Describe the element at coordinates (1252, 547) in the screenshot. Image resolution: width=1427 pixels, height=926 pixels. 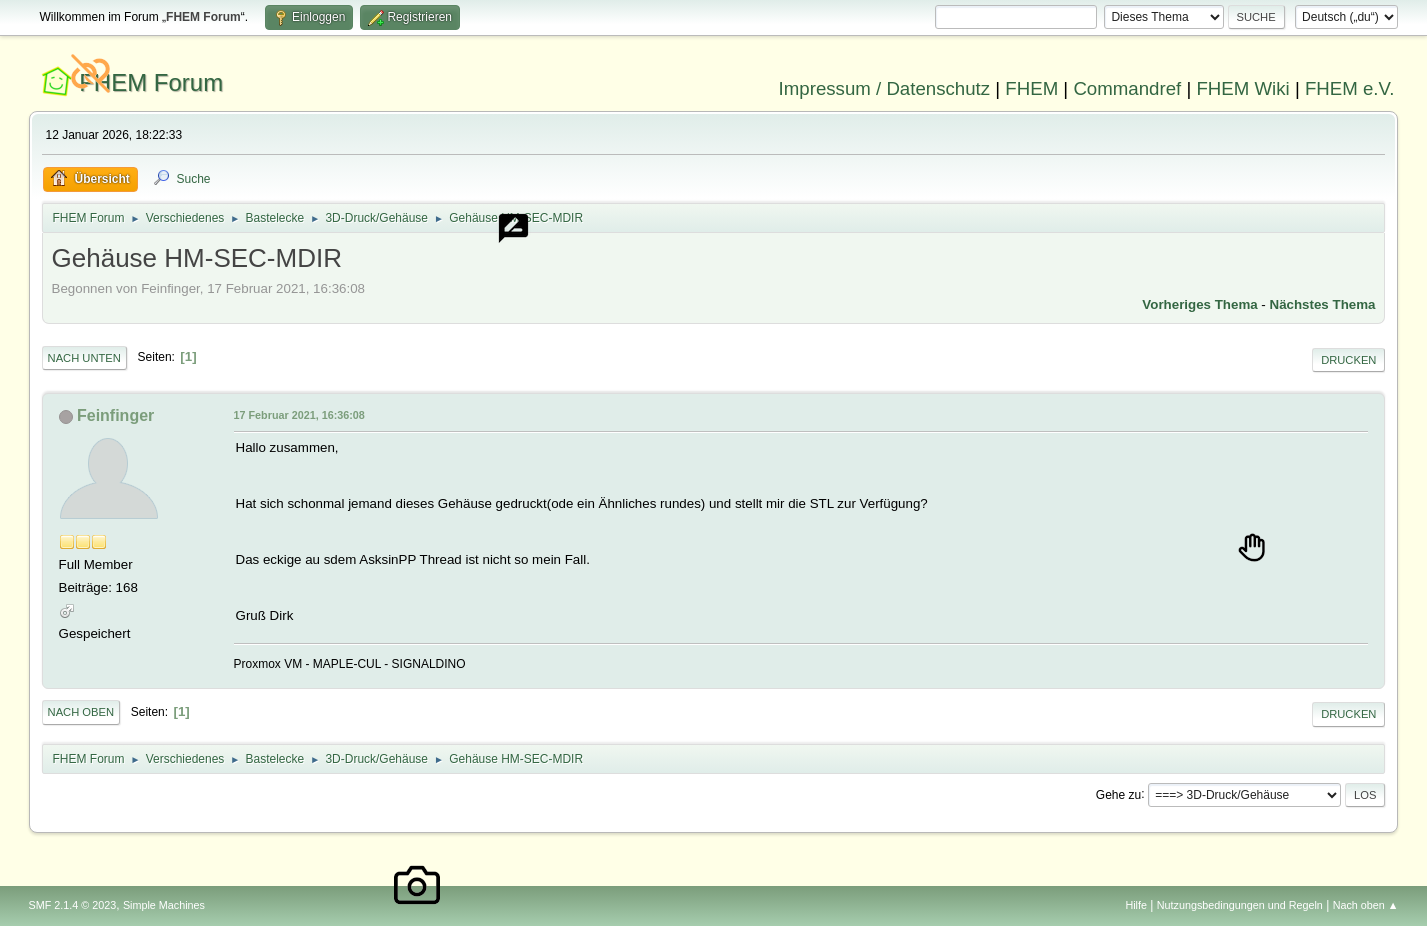
I see `stop or pause current action` at that location.